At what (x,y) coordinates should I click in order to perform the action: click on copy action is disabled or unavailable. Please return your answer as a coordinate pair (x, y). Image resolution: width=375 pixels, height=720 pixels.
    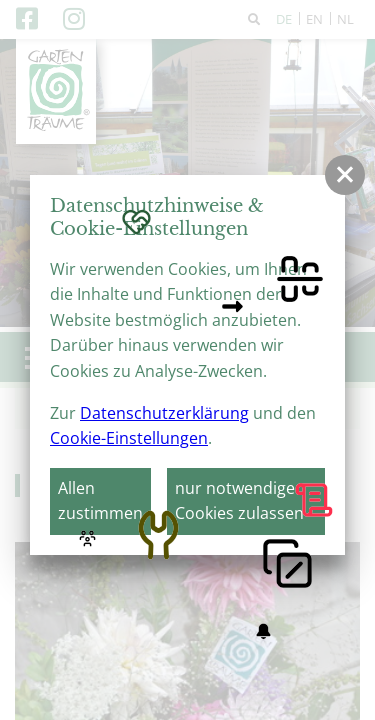
    Looking at the image, I should click on (287, 563).